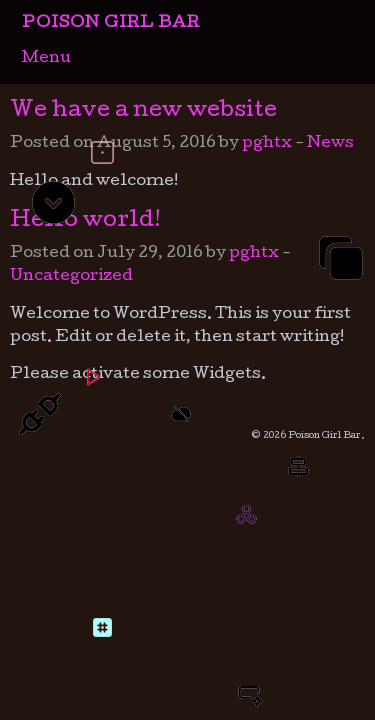 The height and width of the screenshot is (720, 375). What do you see at coordinates (246, 514) in the screenshot?
I see `fan or cooling system controls` at bounding box center [246, 514].